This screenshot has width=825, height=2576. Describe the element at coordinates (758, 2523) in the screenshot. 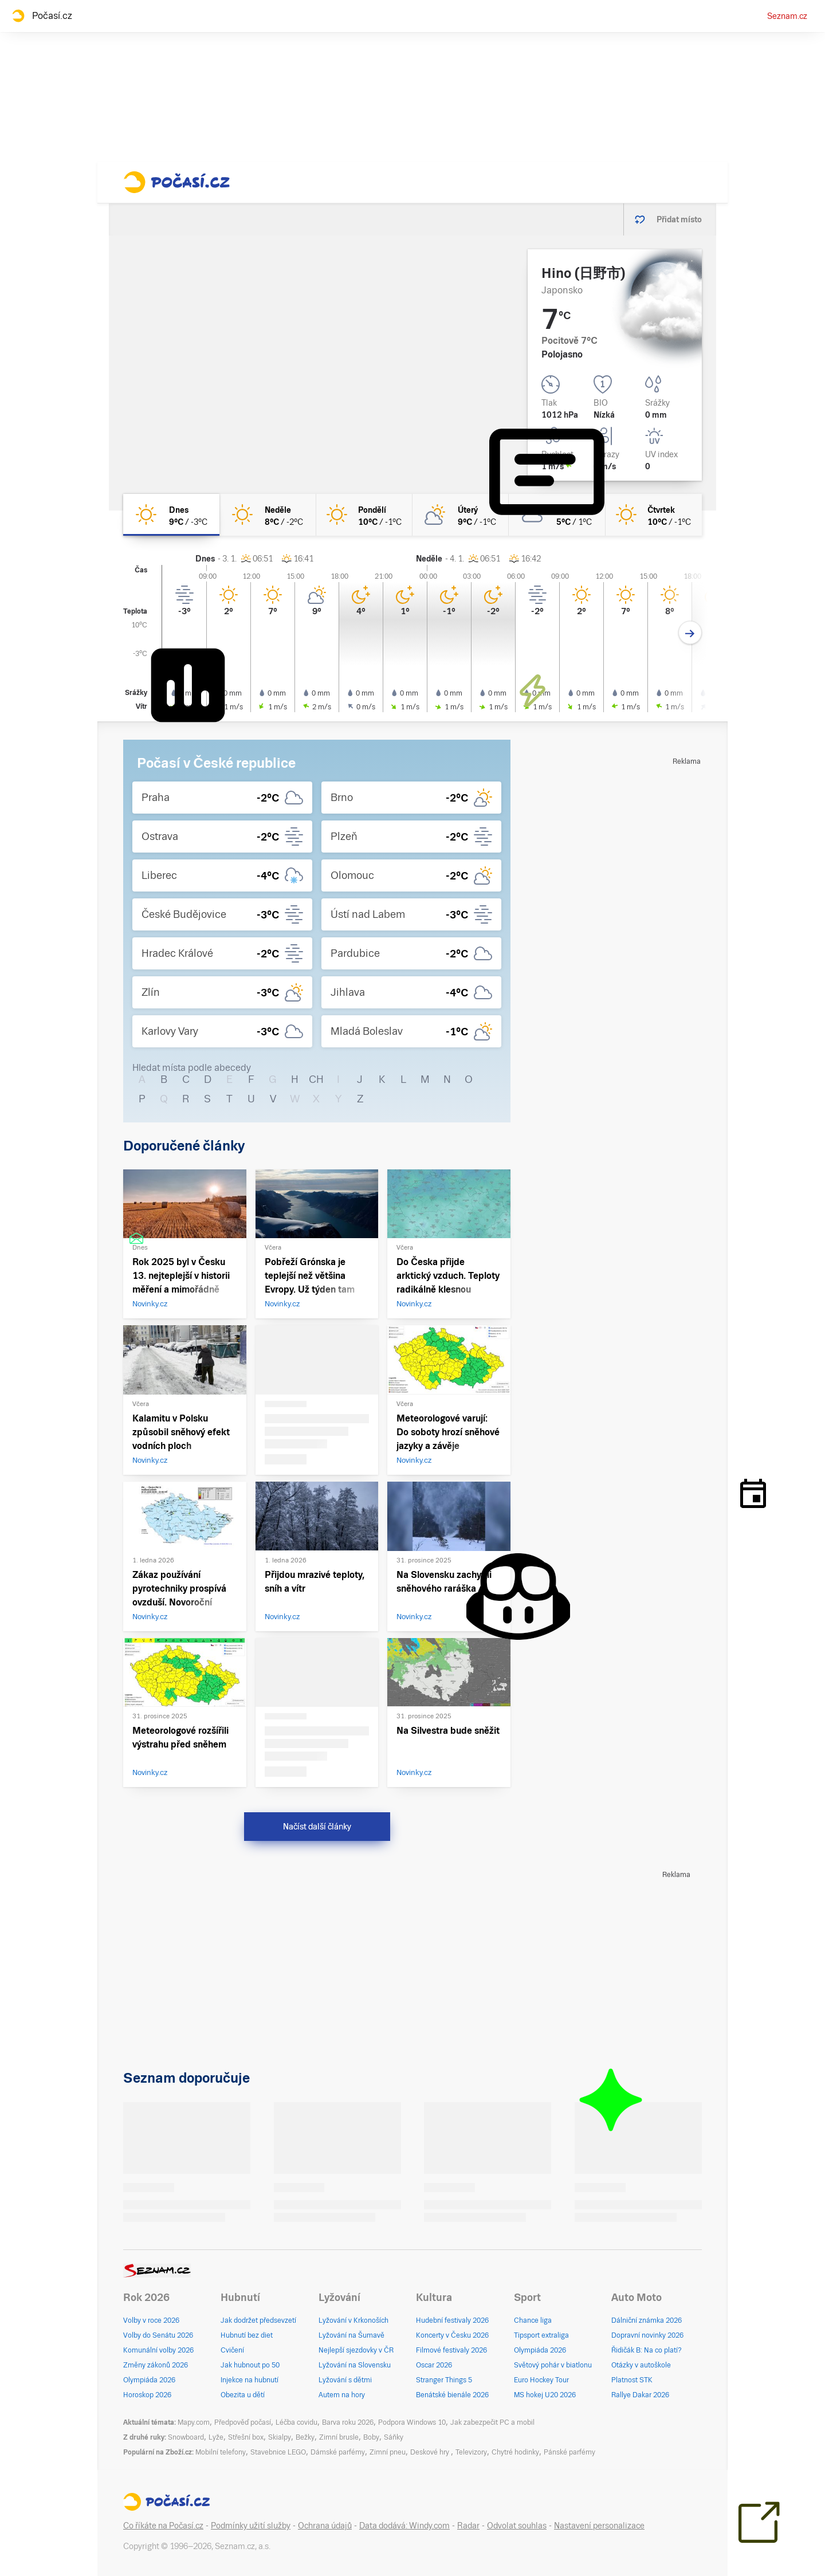

I see `open link in a new tab or window` at that location.